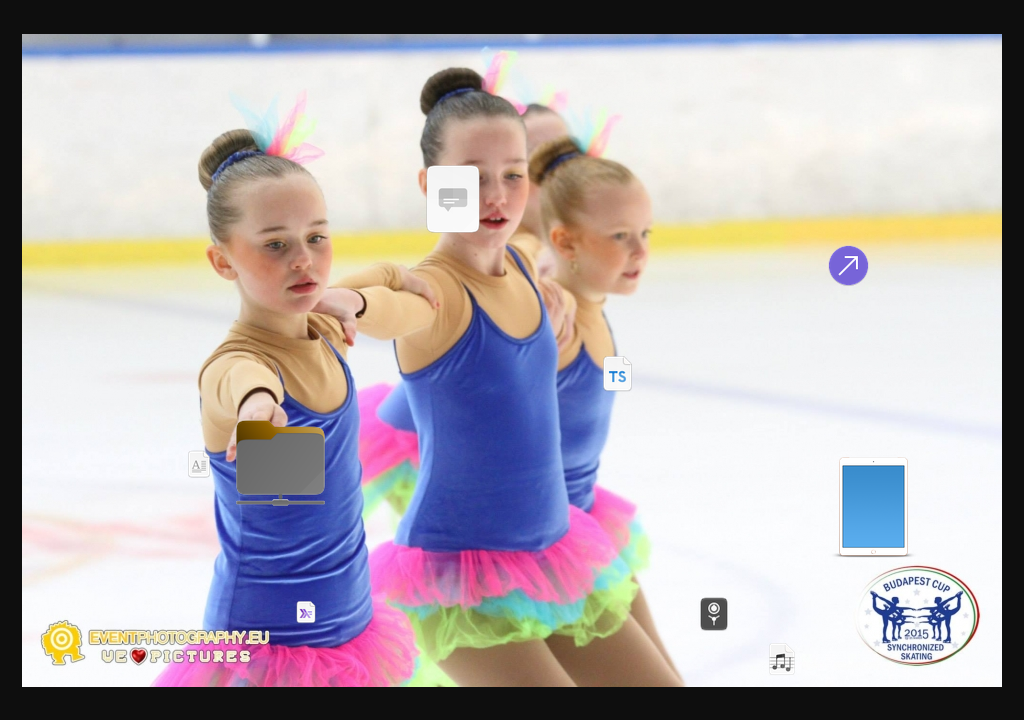  Describe the element at coordinates (848, 265) in the screenshot. I see `indicates a symbolic link or shortcut to another file` at that location.